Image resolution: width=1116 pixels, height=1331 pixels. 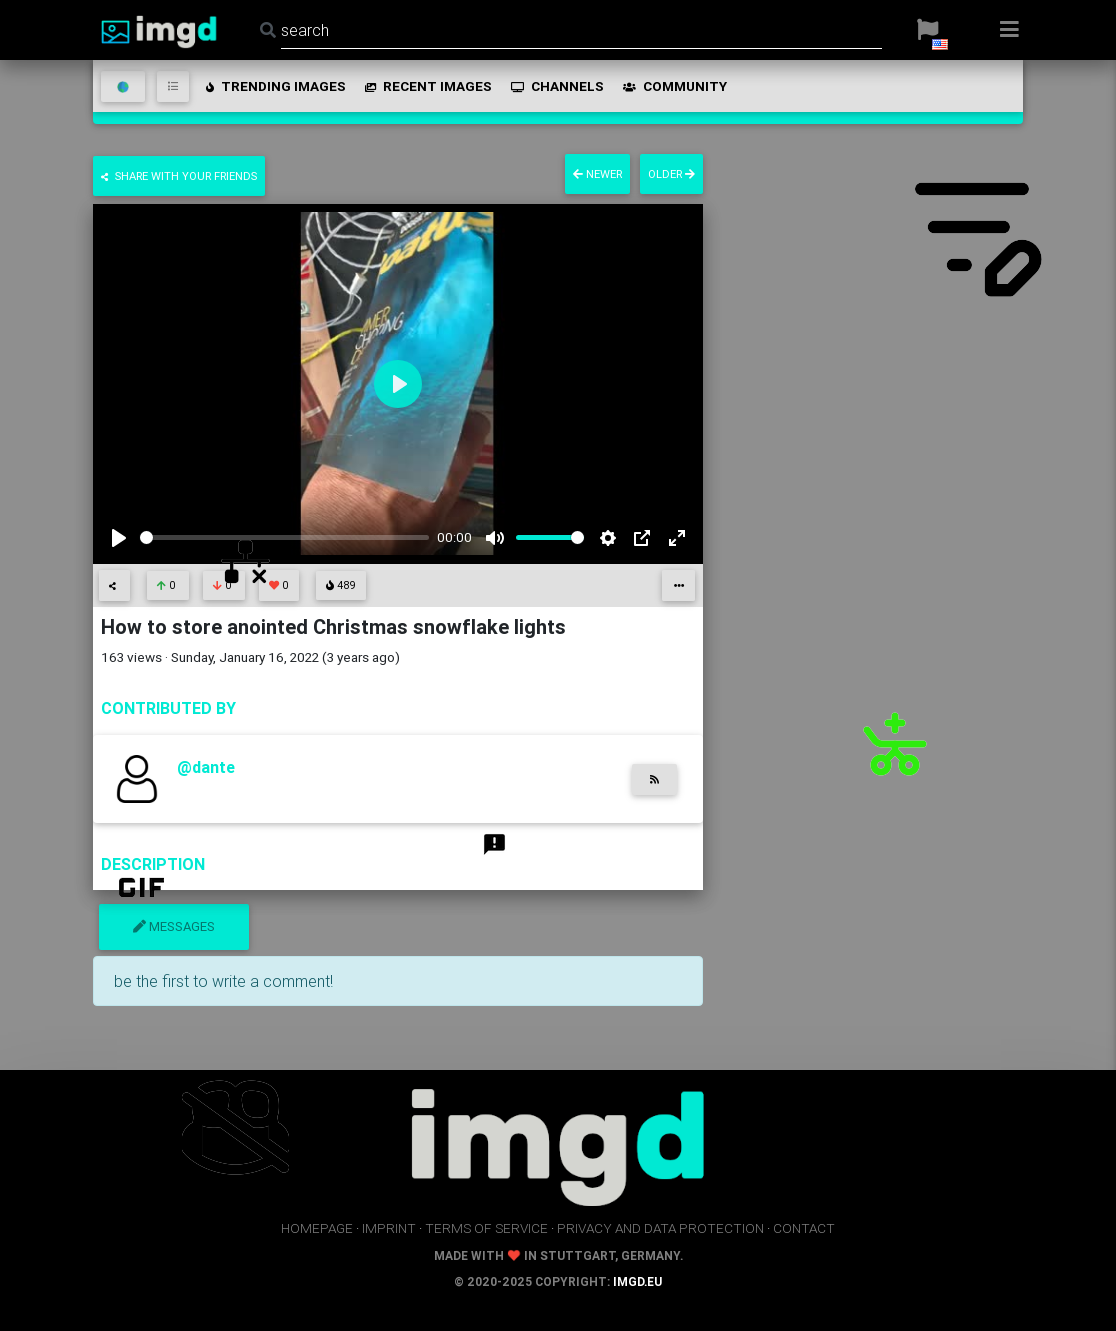 I want to click on edit filter settings, so click(x=972, y=227).